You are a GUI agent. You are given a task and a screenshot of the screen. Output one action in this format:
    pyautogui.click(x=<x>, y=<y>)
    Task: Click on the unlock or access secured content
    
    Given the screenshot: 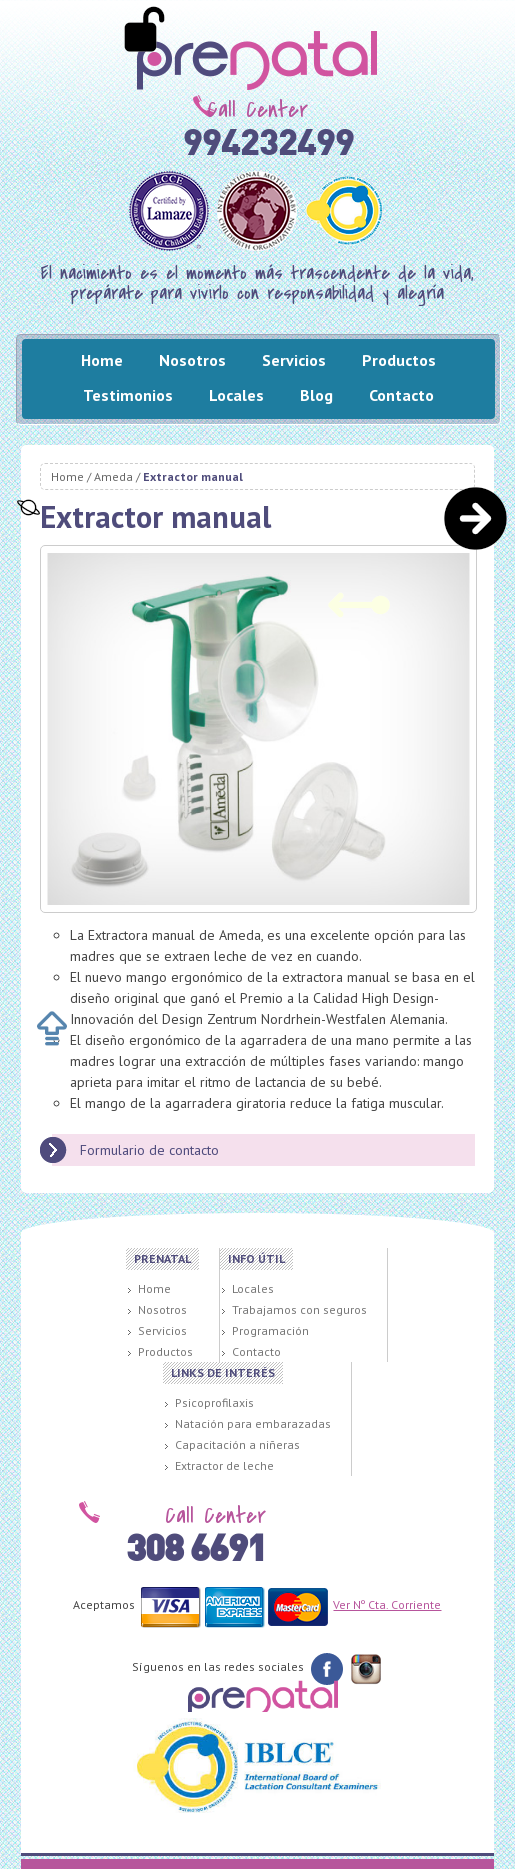 What is the action you would take?
    pyautogui.click(x=140, y=30)
    